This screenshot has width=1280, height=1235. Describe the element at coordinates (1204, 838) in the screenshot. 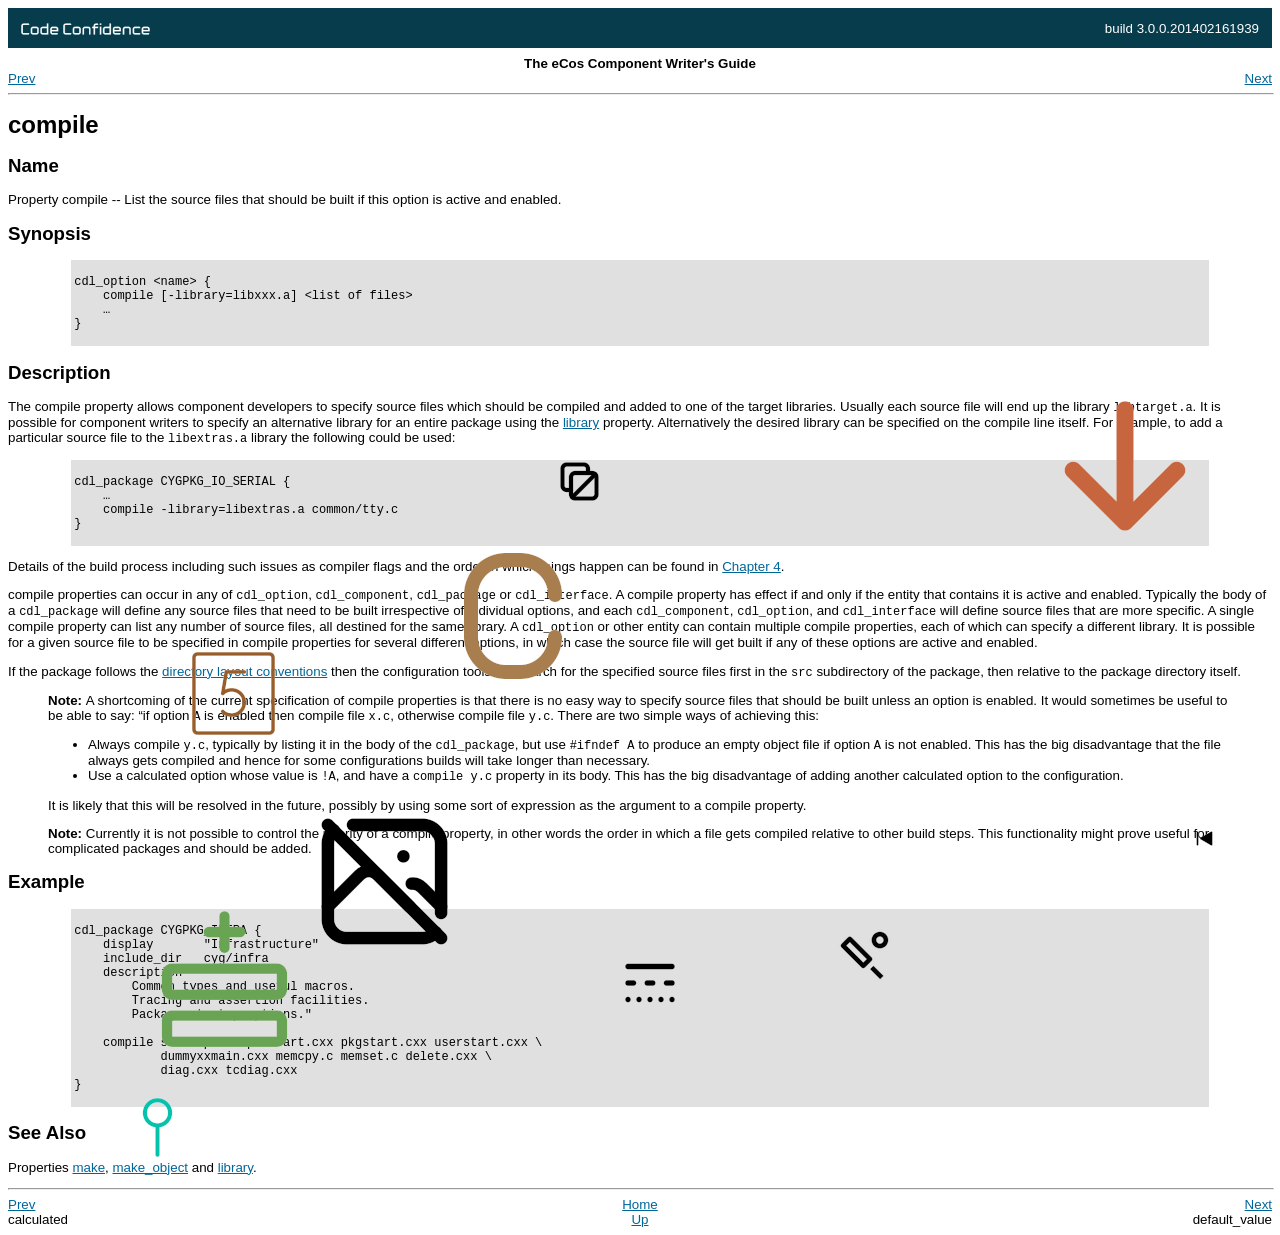

I see `skip to previous track` at that location.